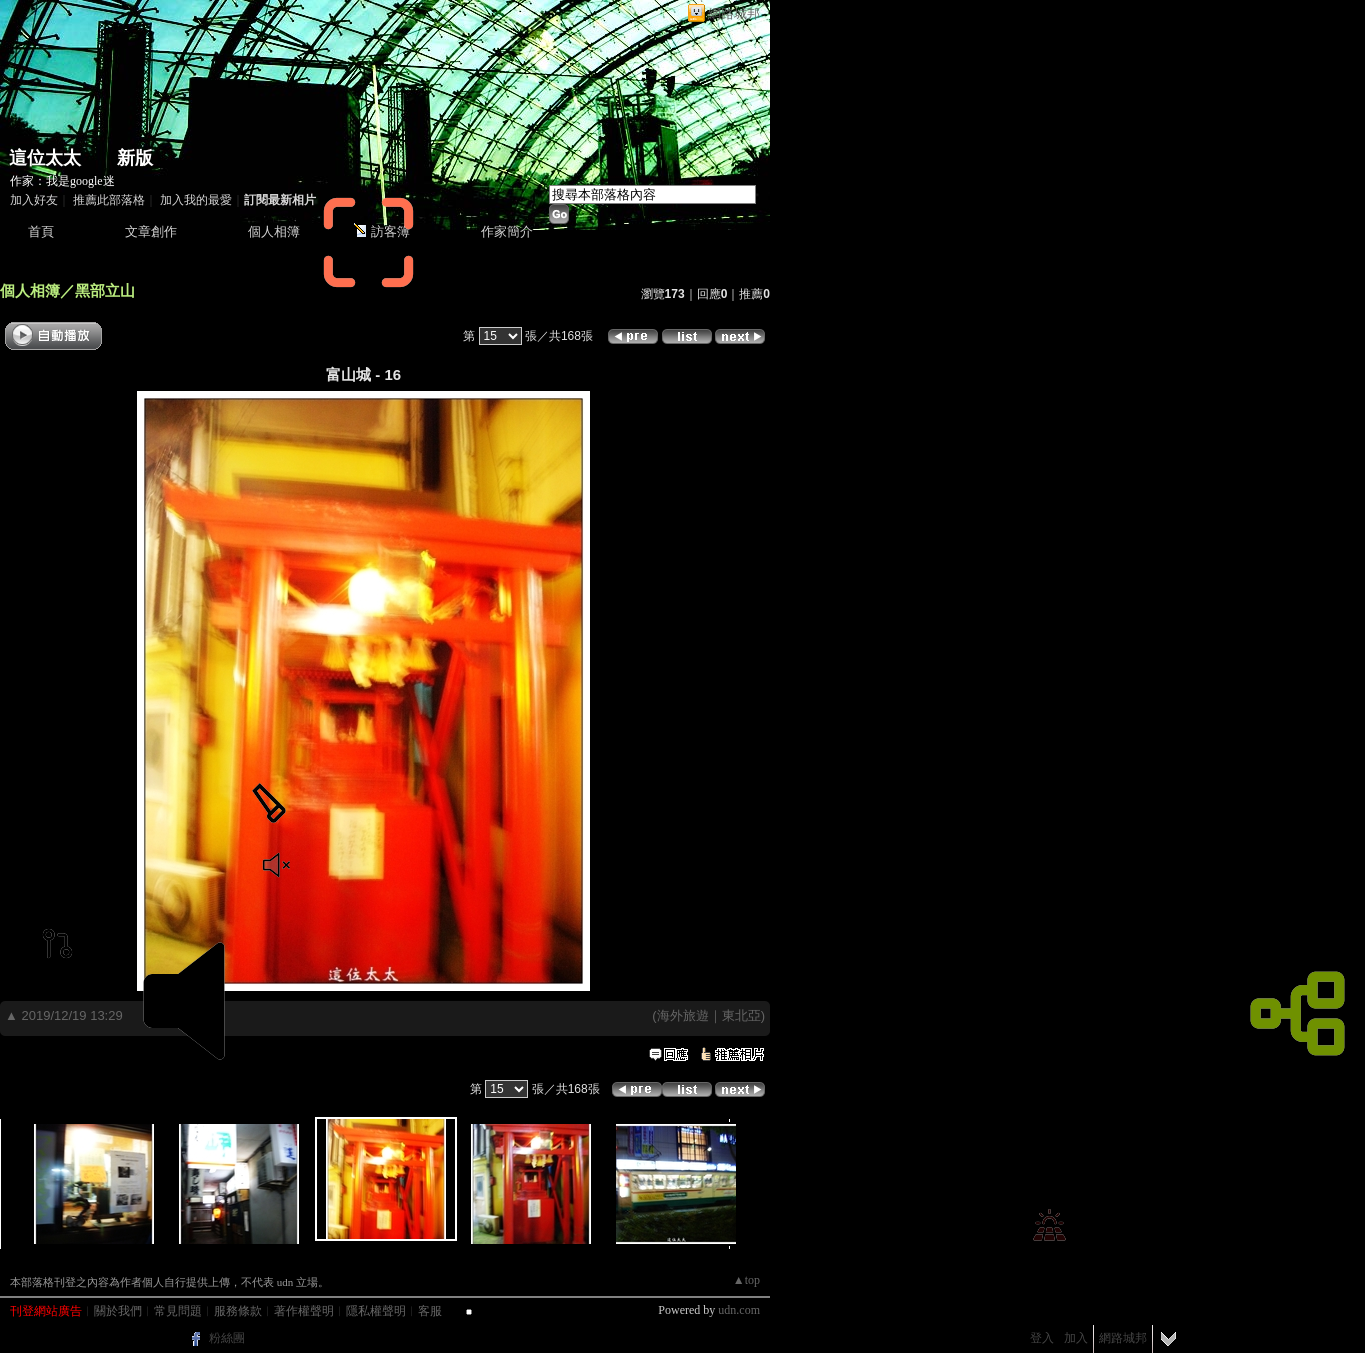 The height and width of the screenshot is (1353, 1365). What do you see at coordinates (57, 943) in the screenshot?
I see `create a new pull request` at bounding box center [57, 943].